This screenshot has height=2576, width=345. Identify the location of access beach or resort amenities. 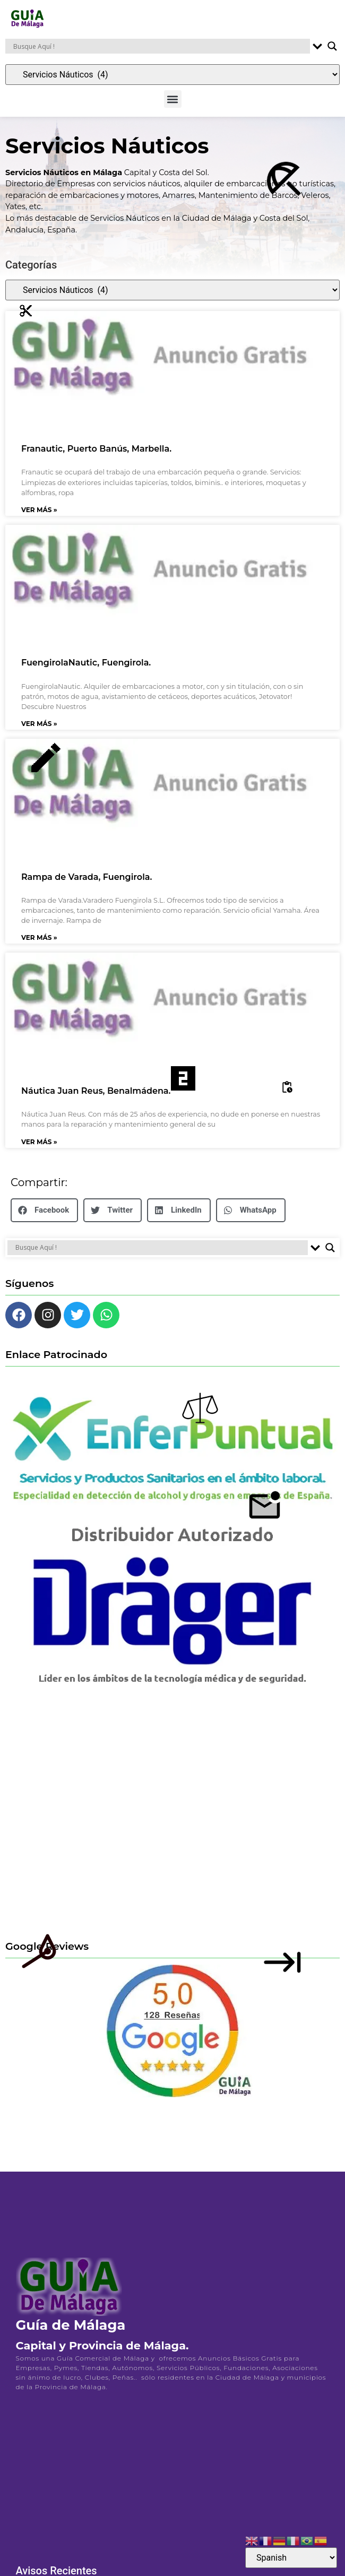
(284, 179).